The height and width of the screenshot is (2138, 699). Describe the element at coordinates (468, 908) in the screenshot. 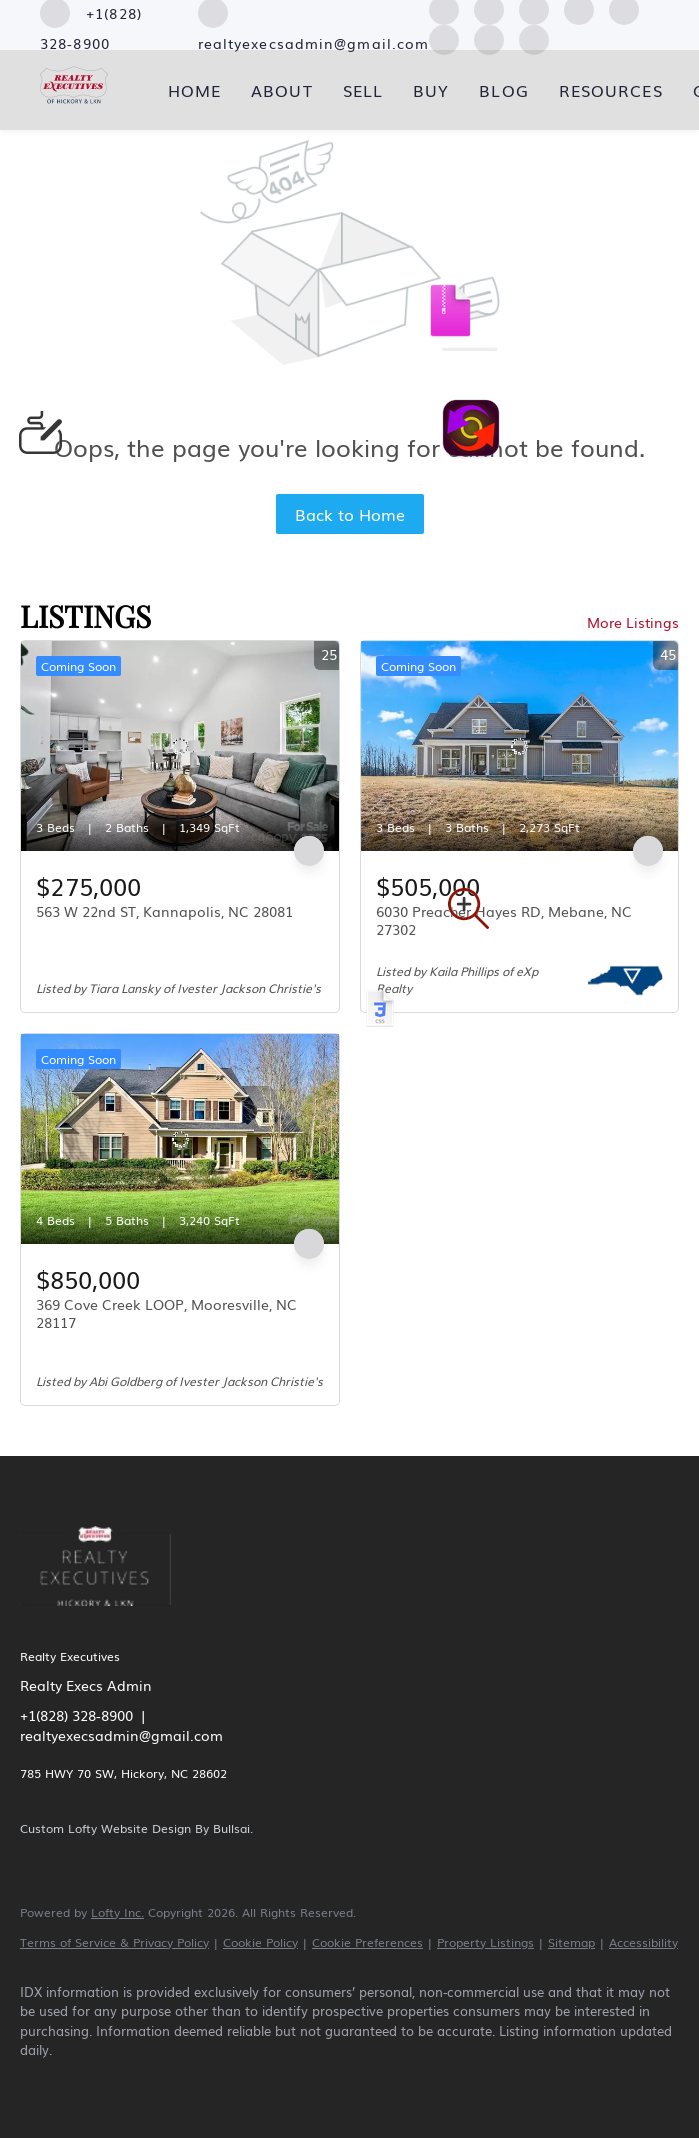

I see `zoom in or increase magnification` at that location.